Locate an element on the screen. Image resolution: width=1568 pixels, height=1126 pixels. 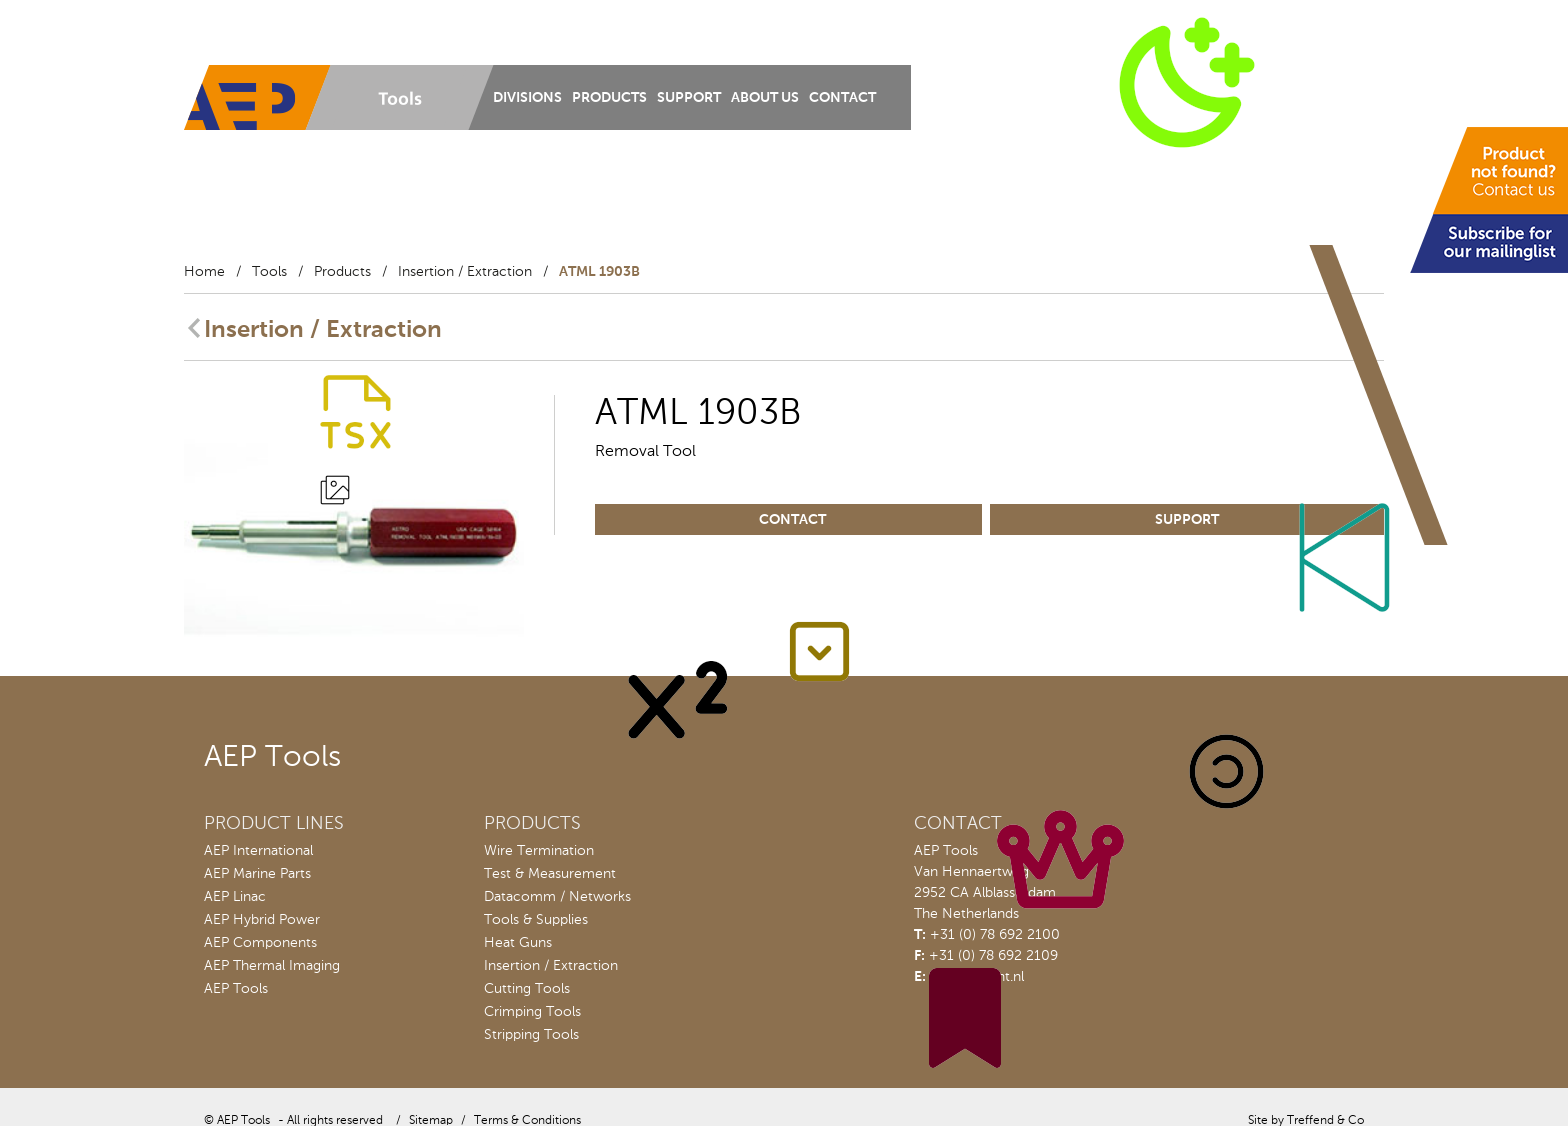
enable dark mode or night theme is located at coordinates (1182, 85).